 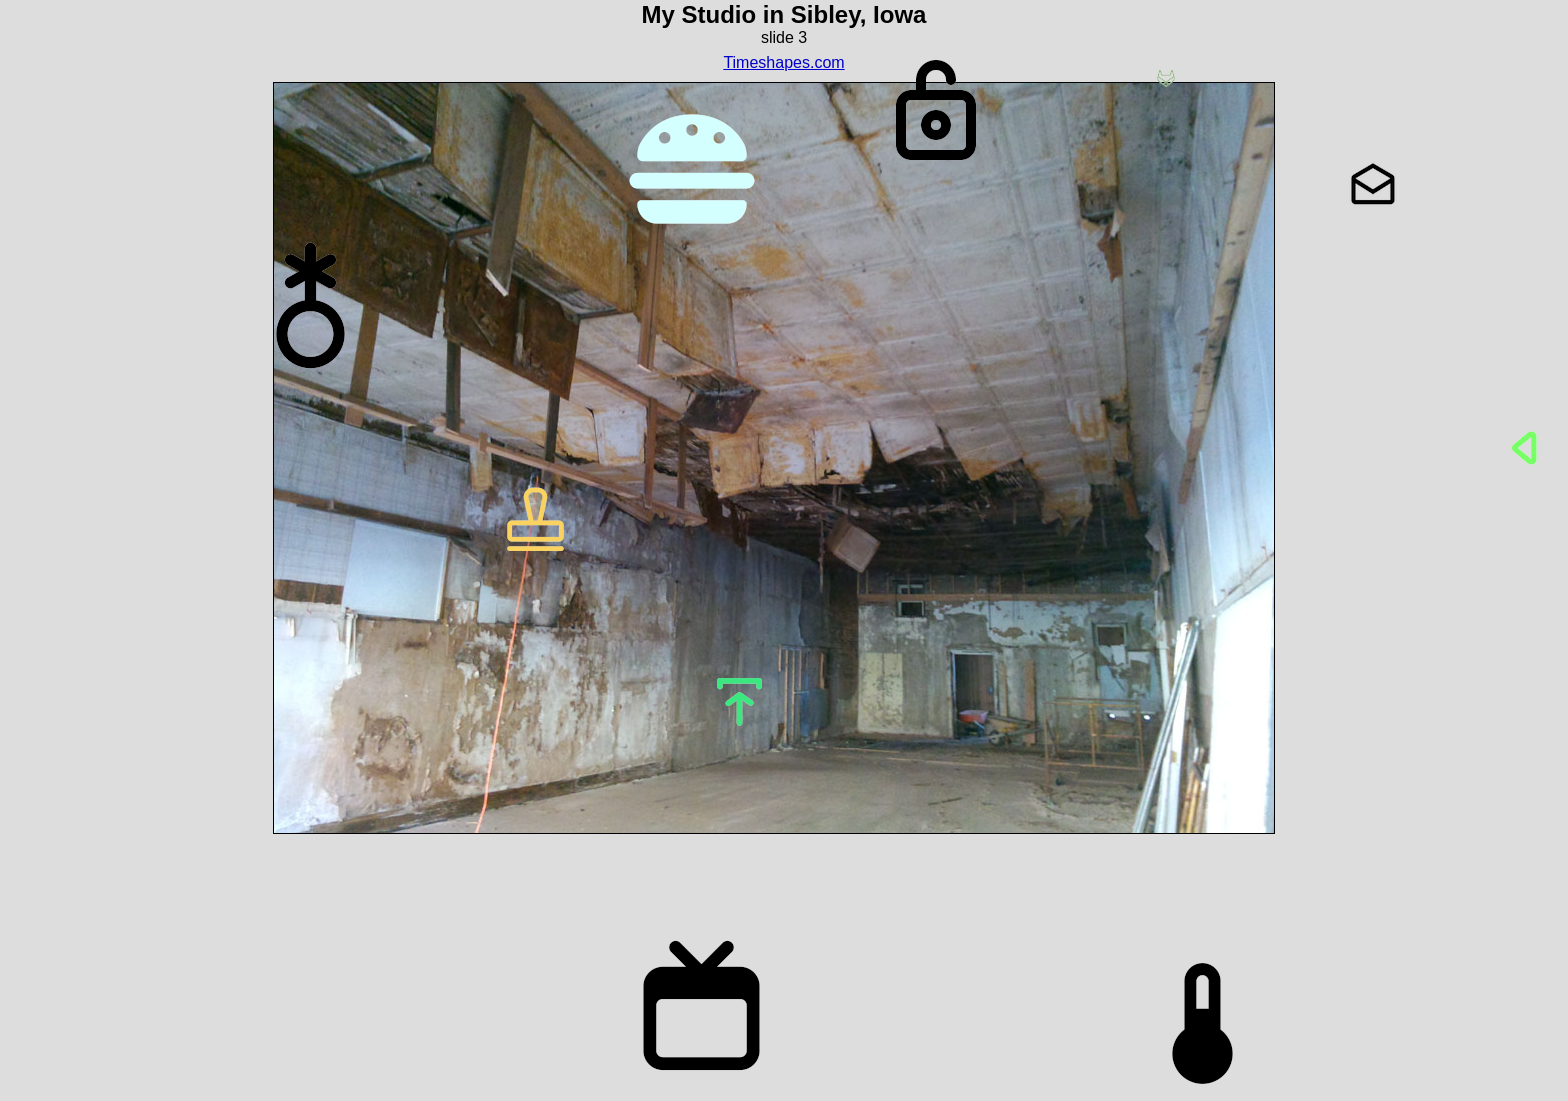 I want to click on unlock a secured item or account, so click(x=936, y=110).